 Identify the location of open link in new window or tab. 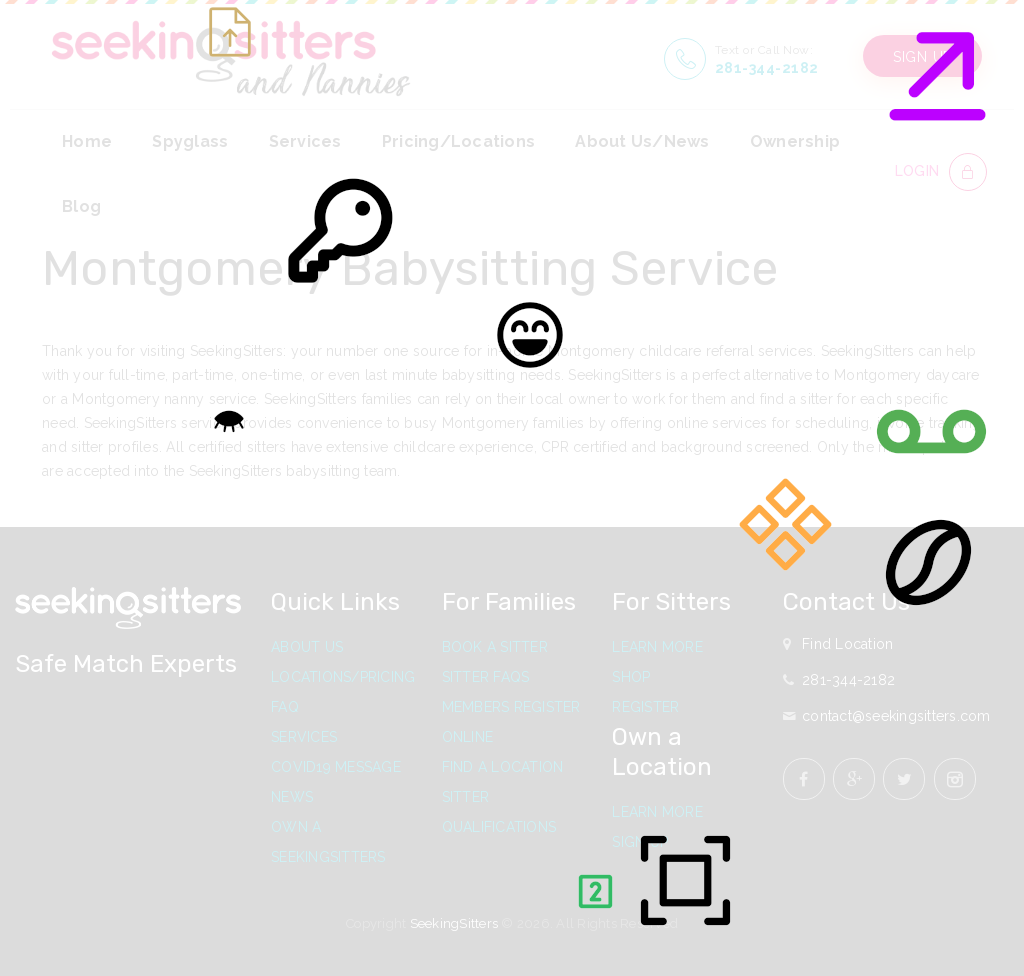
(937, 72).